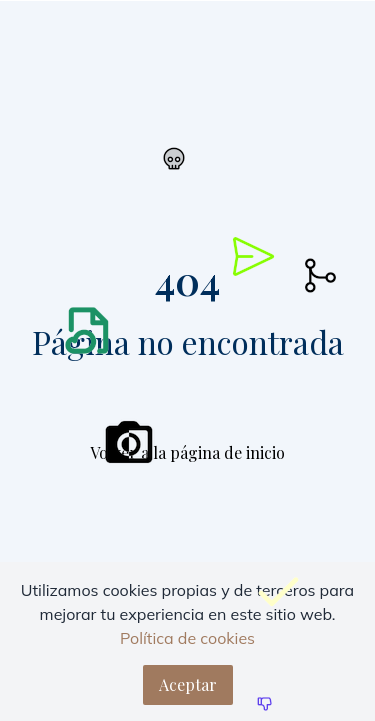  What do you see at coordinates (253, 256) in the screenshot?
I see `send a message or comment` at bounding box center [253, 256].